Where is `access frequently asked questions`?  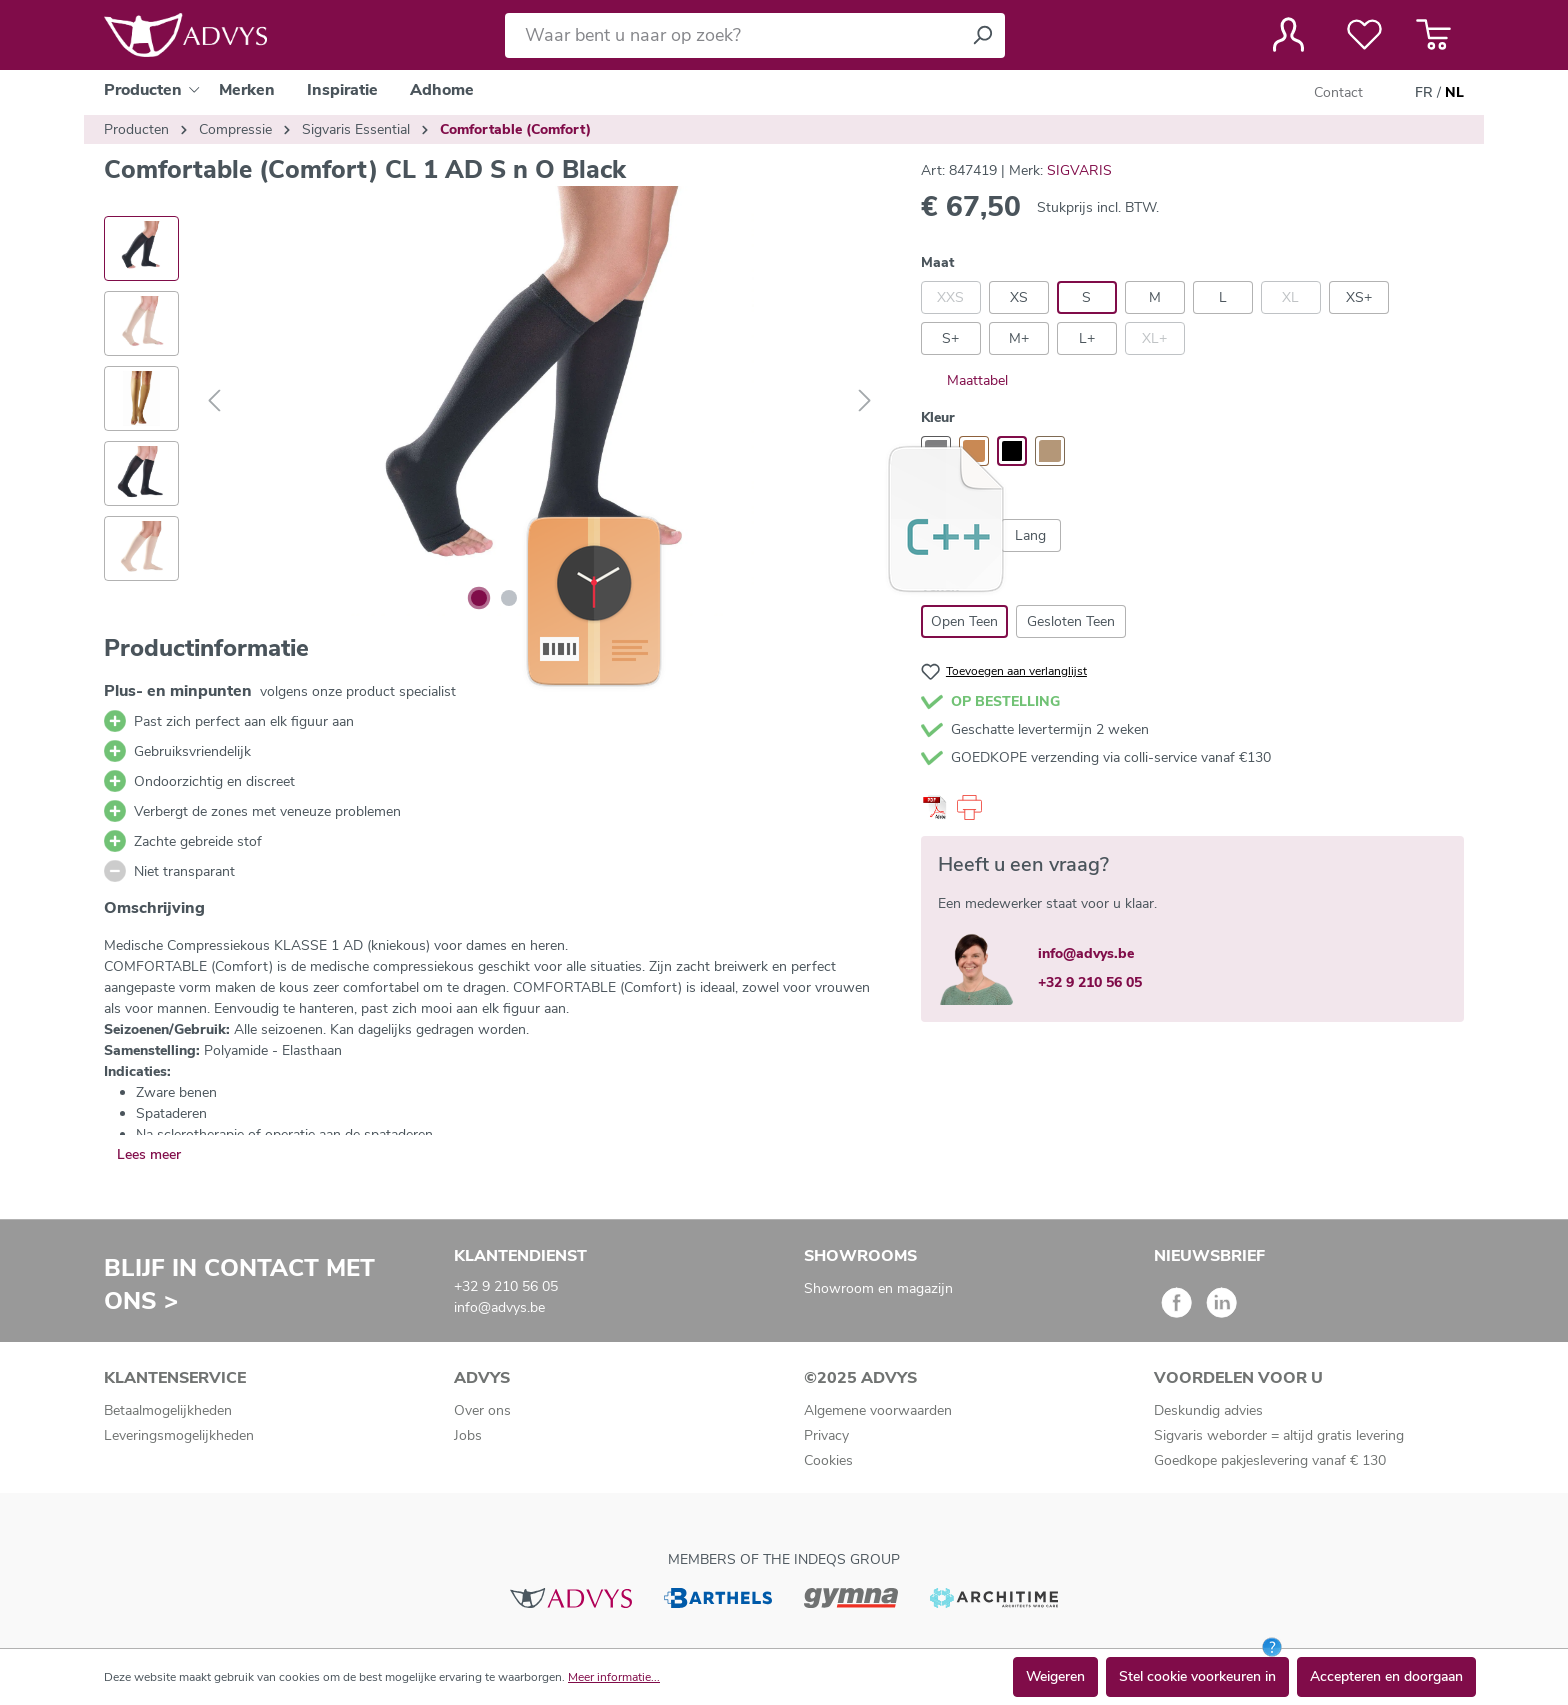
access frequently asked questions is located at coordinates (1272, 1647).